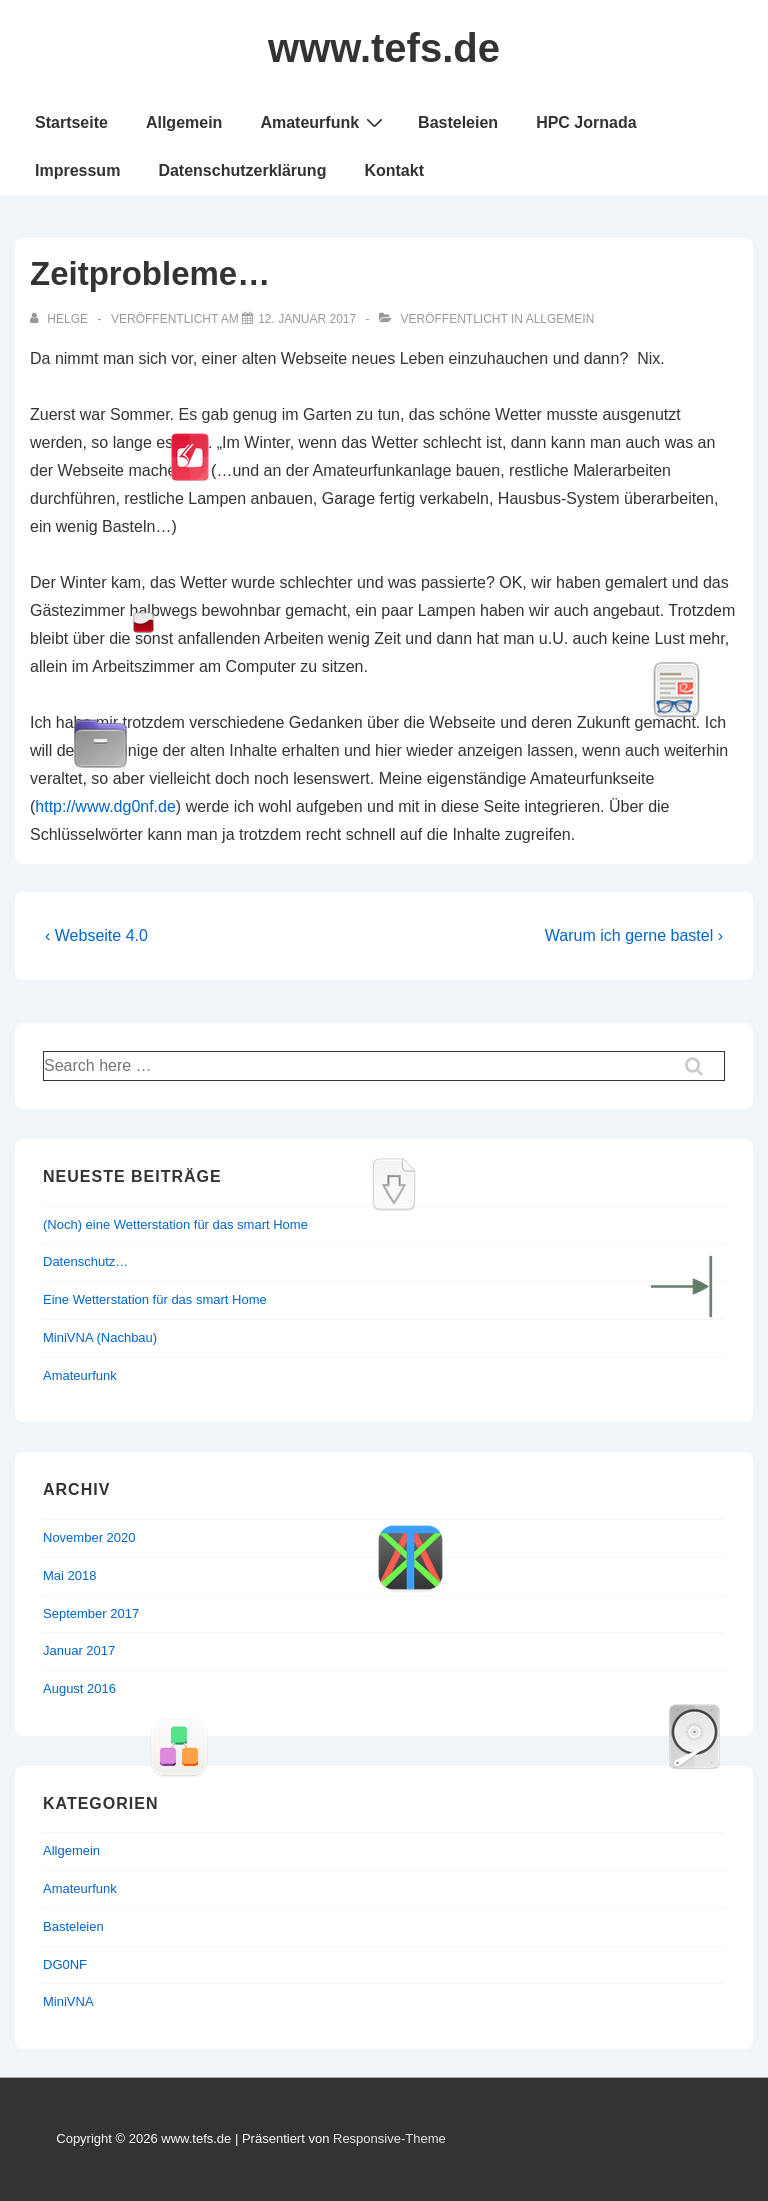 This screenshot has width=768, height=2201. Describe the element at coordinates (694, 1736) in the screenshot. I see `open disk management utility` at that location.